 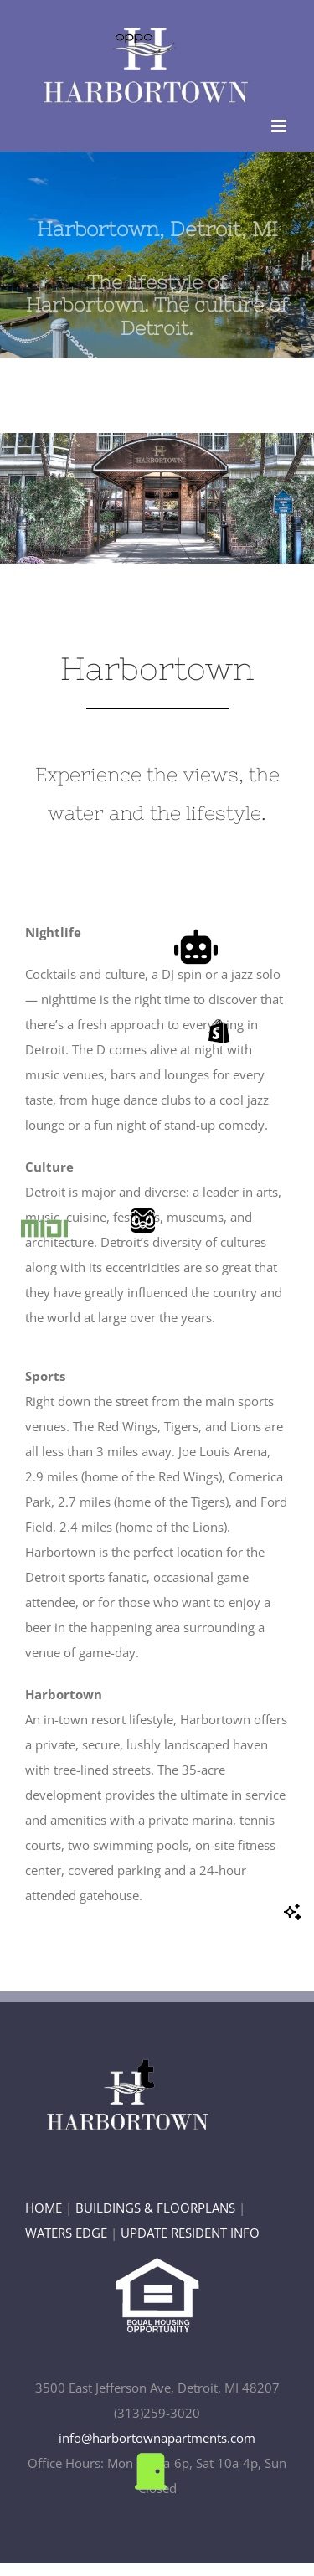 What do you see at coordinates (134, 39) in the screenshot?
I see `visit the oppo website or app` at bounding box center [134, 39].